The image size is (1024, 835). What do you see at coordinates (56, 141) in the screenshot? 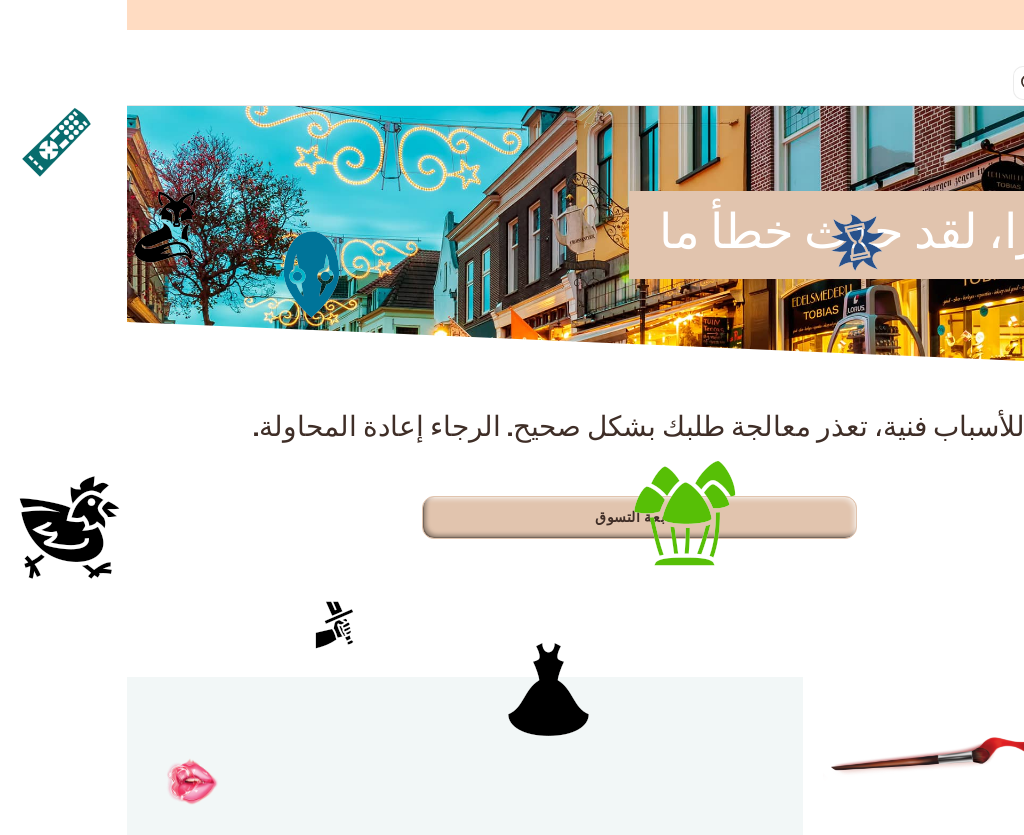
I see `access remote control features` at bounding box center [56, 141].